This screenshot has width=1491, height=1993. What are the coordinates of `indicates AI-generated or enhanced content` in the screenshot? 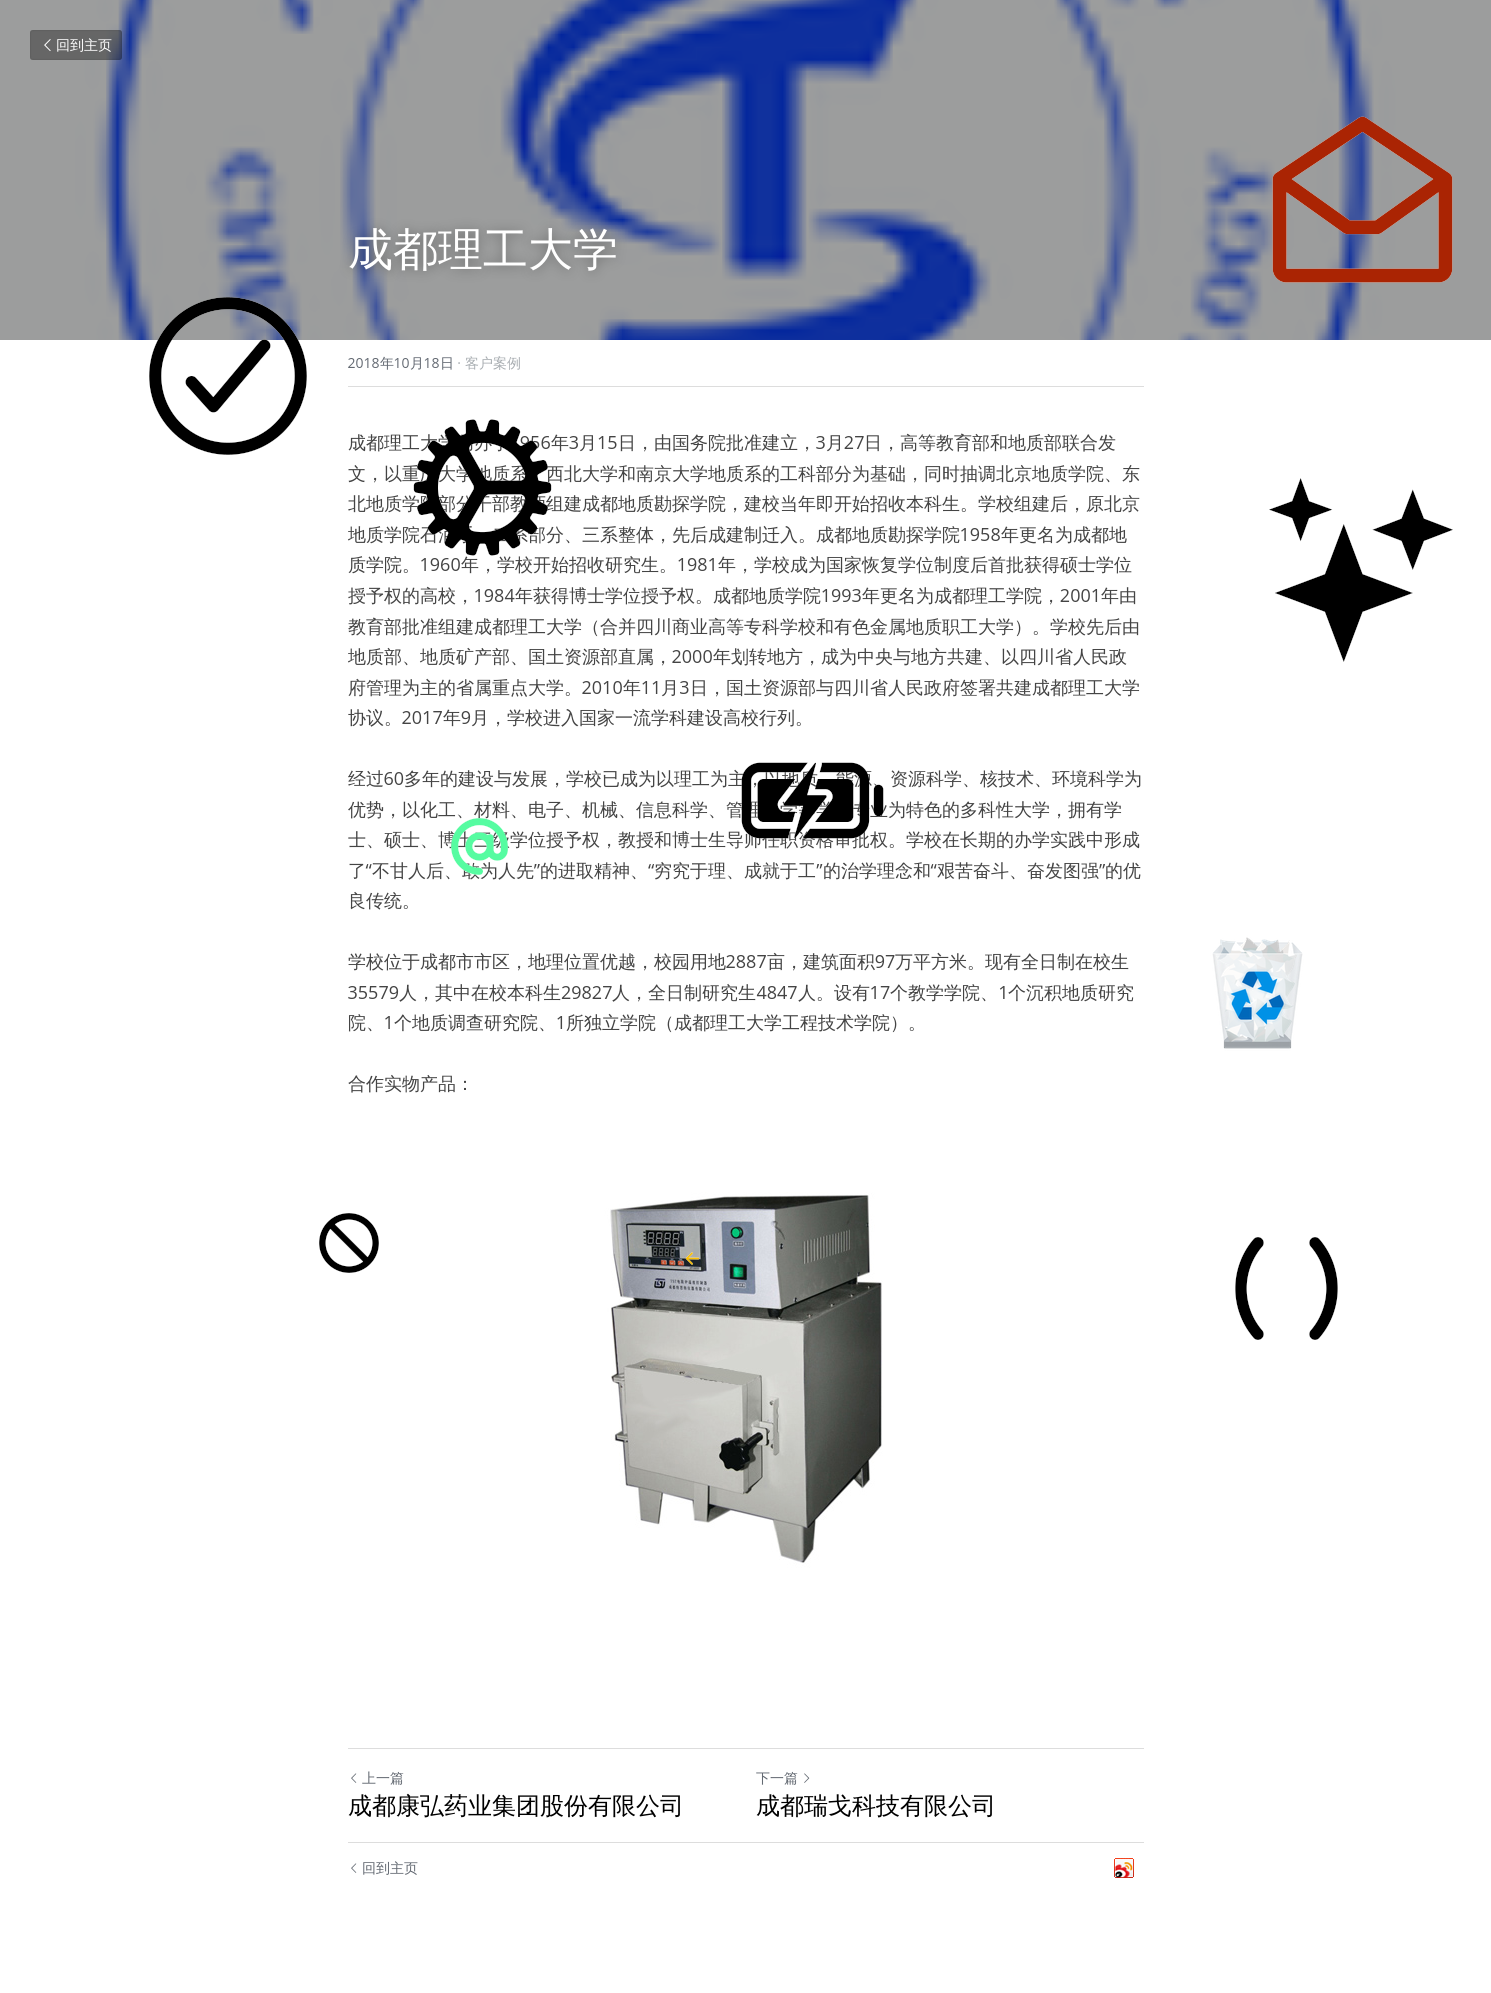 It's located at (1361, 570).